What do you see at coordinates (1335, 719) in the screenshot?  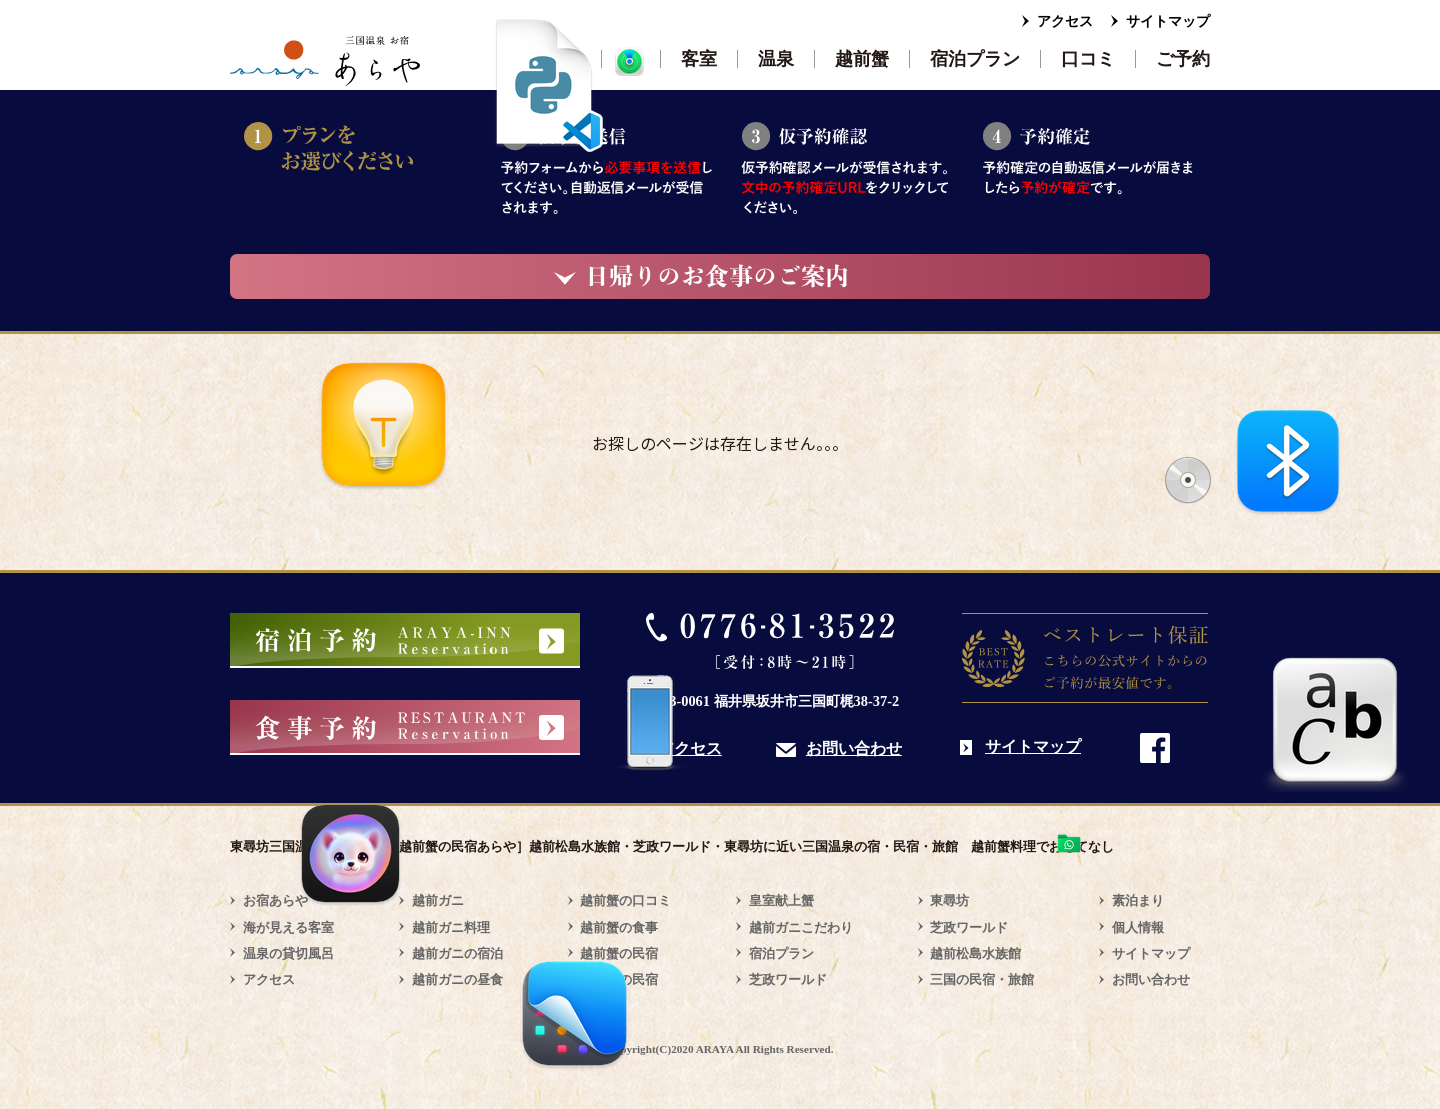 I see `adjust font settings for your desktop` at bounding box center [1335, 719].